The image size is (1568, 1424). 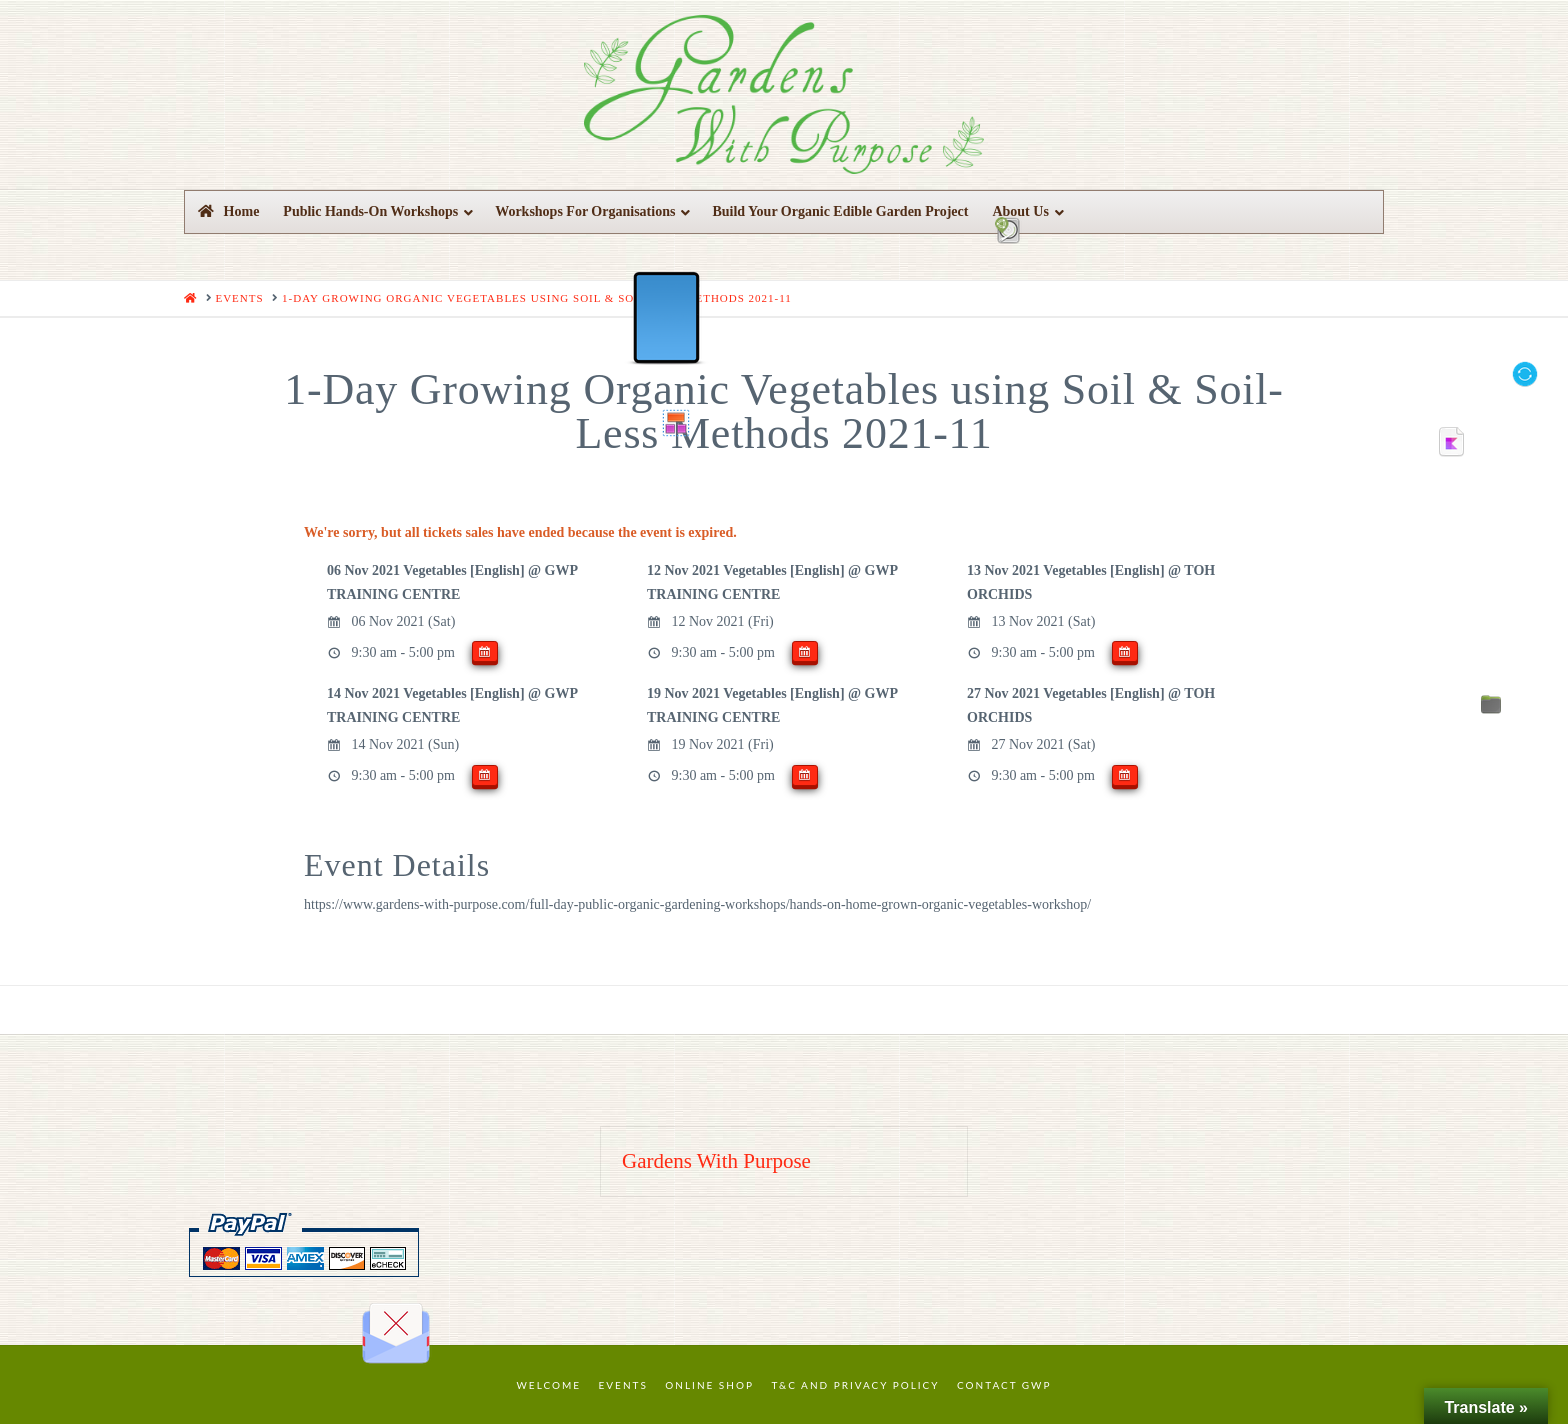 What do you see at coordinates (1491, 704) in the screenshot?
I see `access a remote or network folder` at bounding box center [1491, 704].